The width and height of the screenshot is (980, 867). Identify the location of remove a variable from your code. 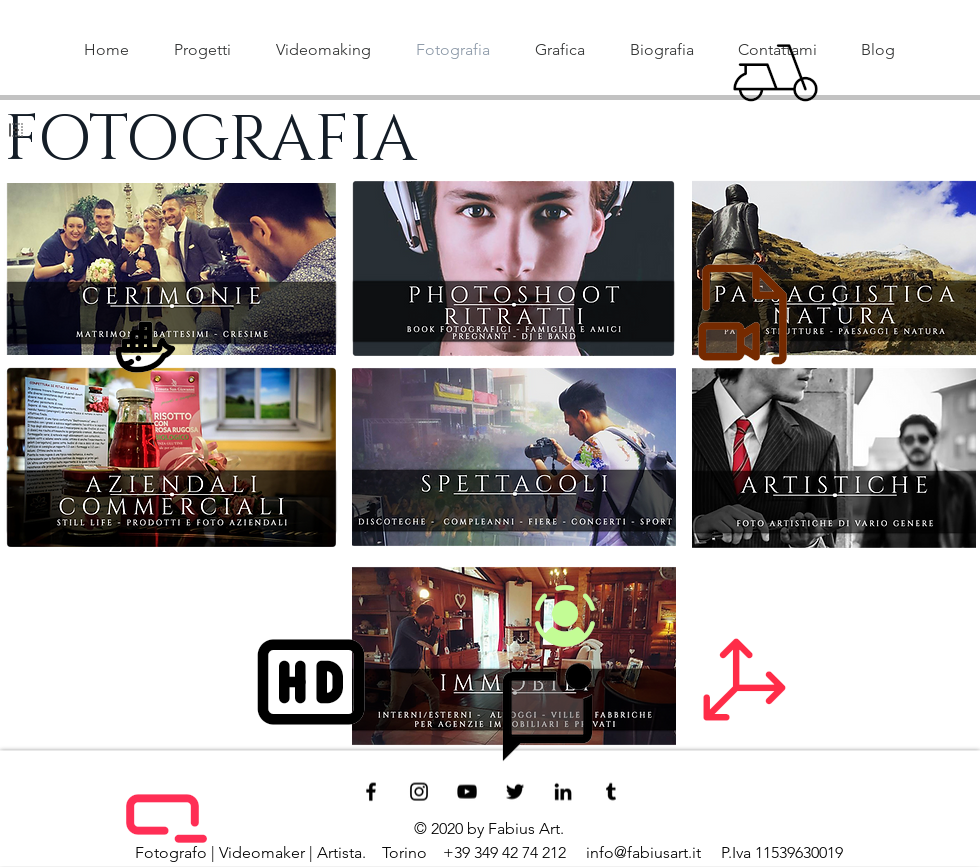
(162, 814).